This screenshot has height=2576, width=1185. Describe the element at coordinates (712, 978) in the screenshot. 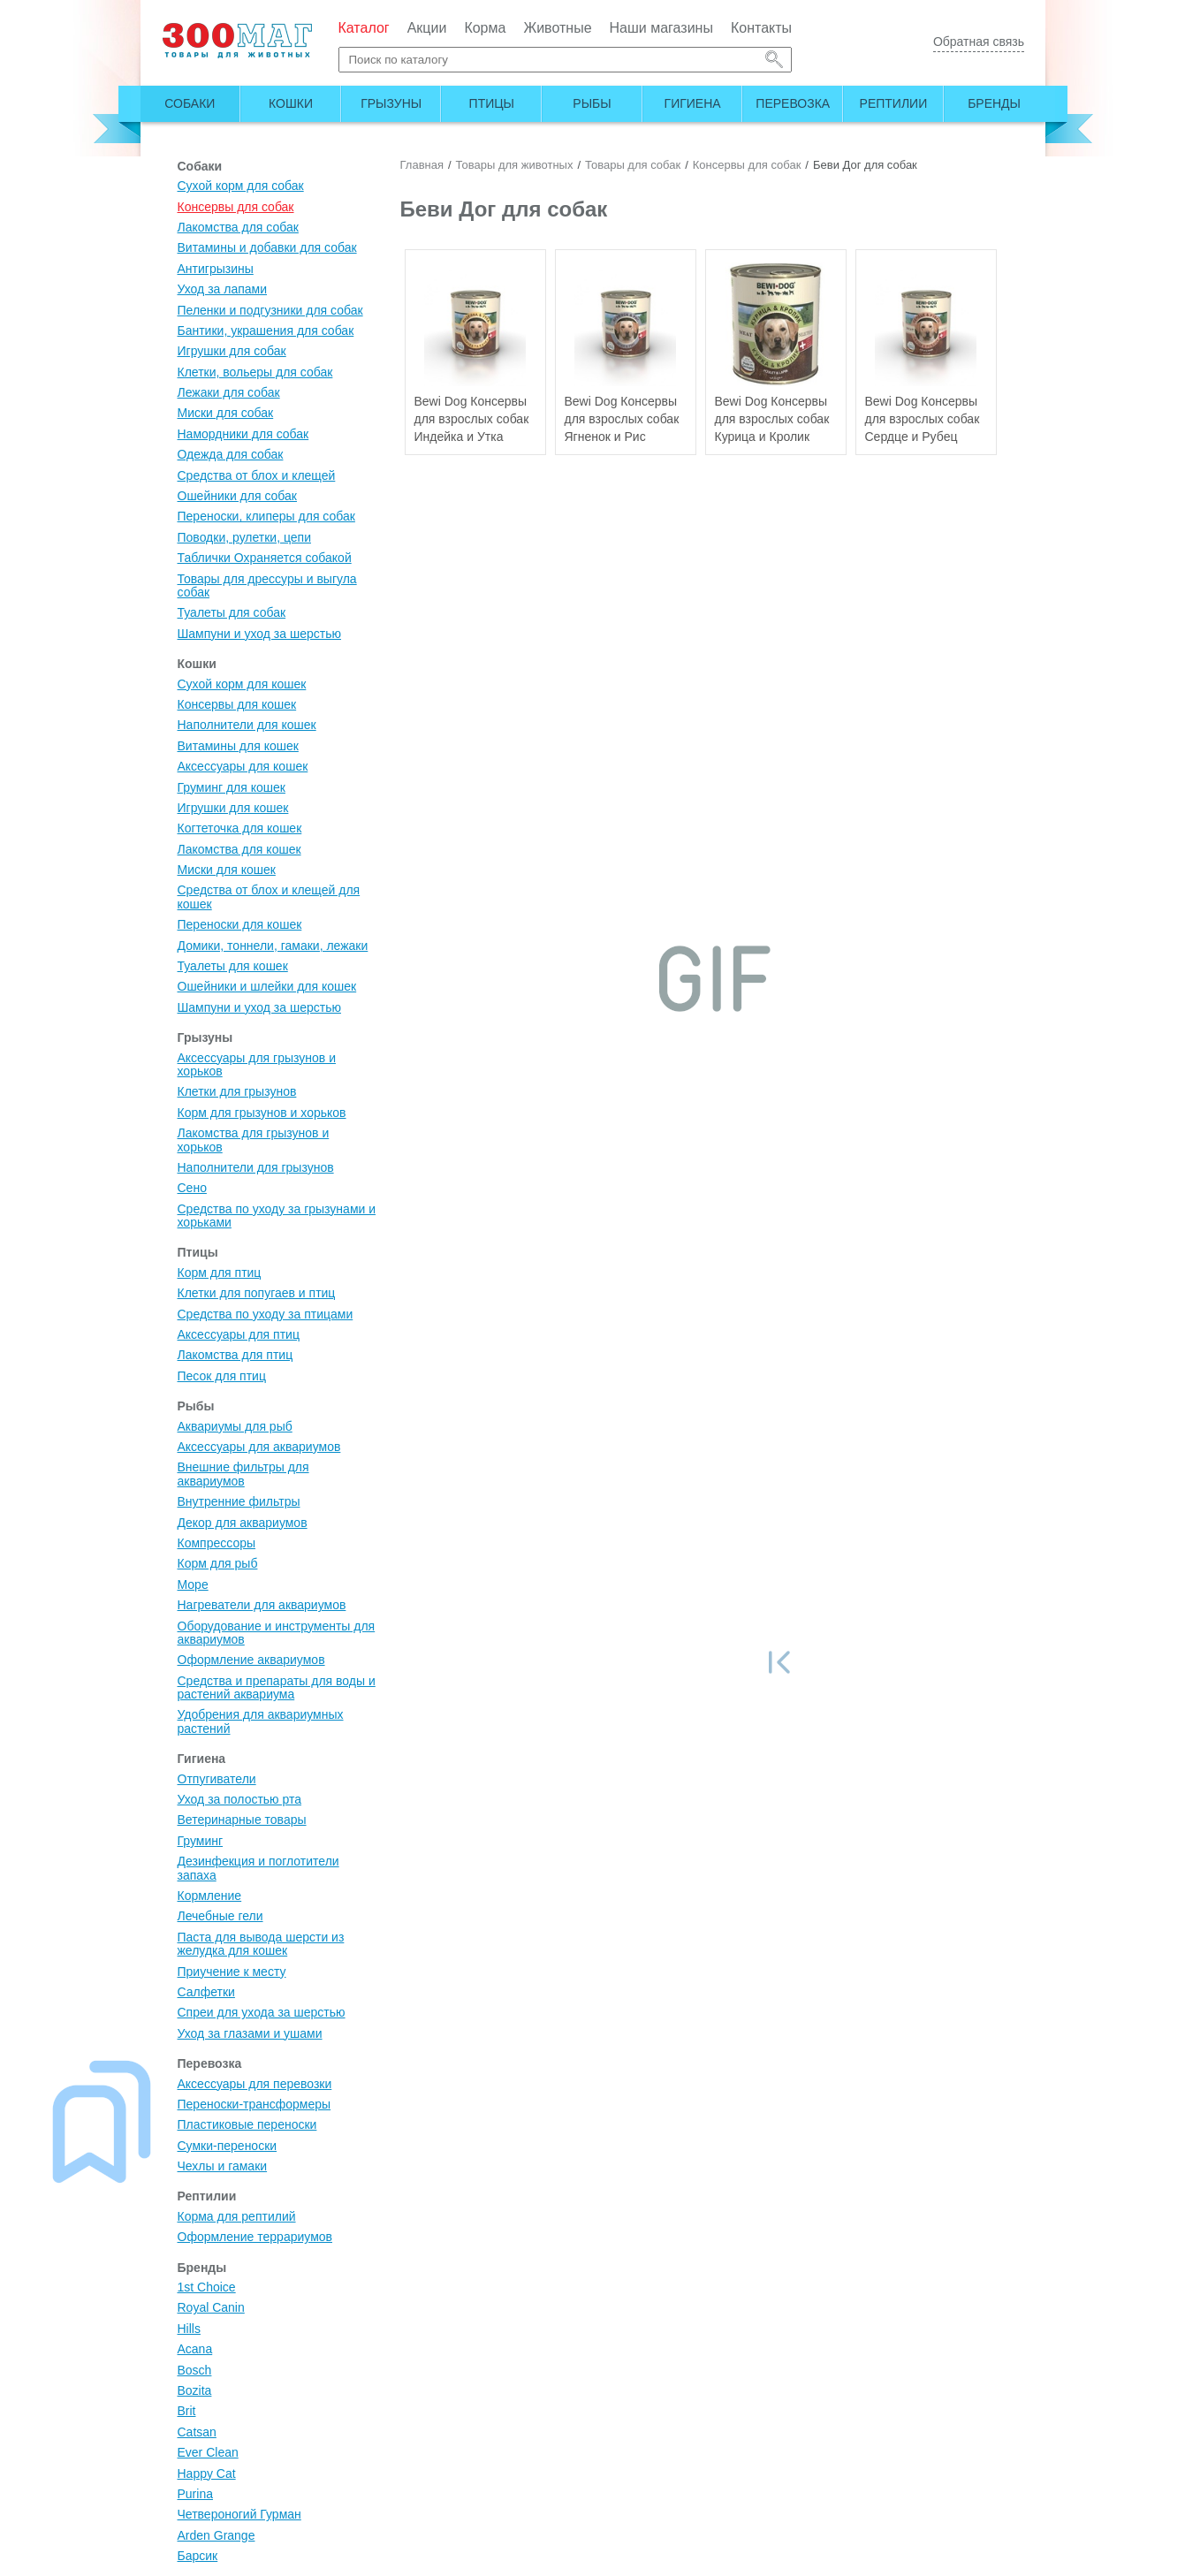

I see `insert a GIF into your message` at that location.